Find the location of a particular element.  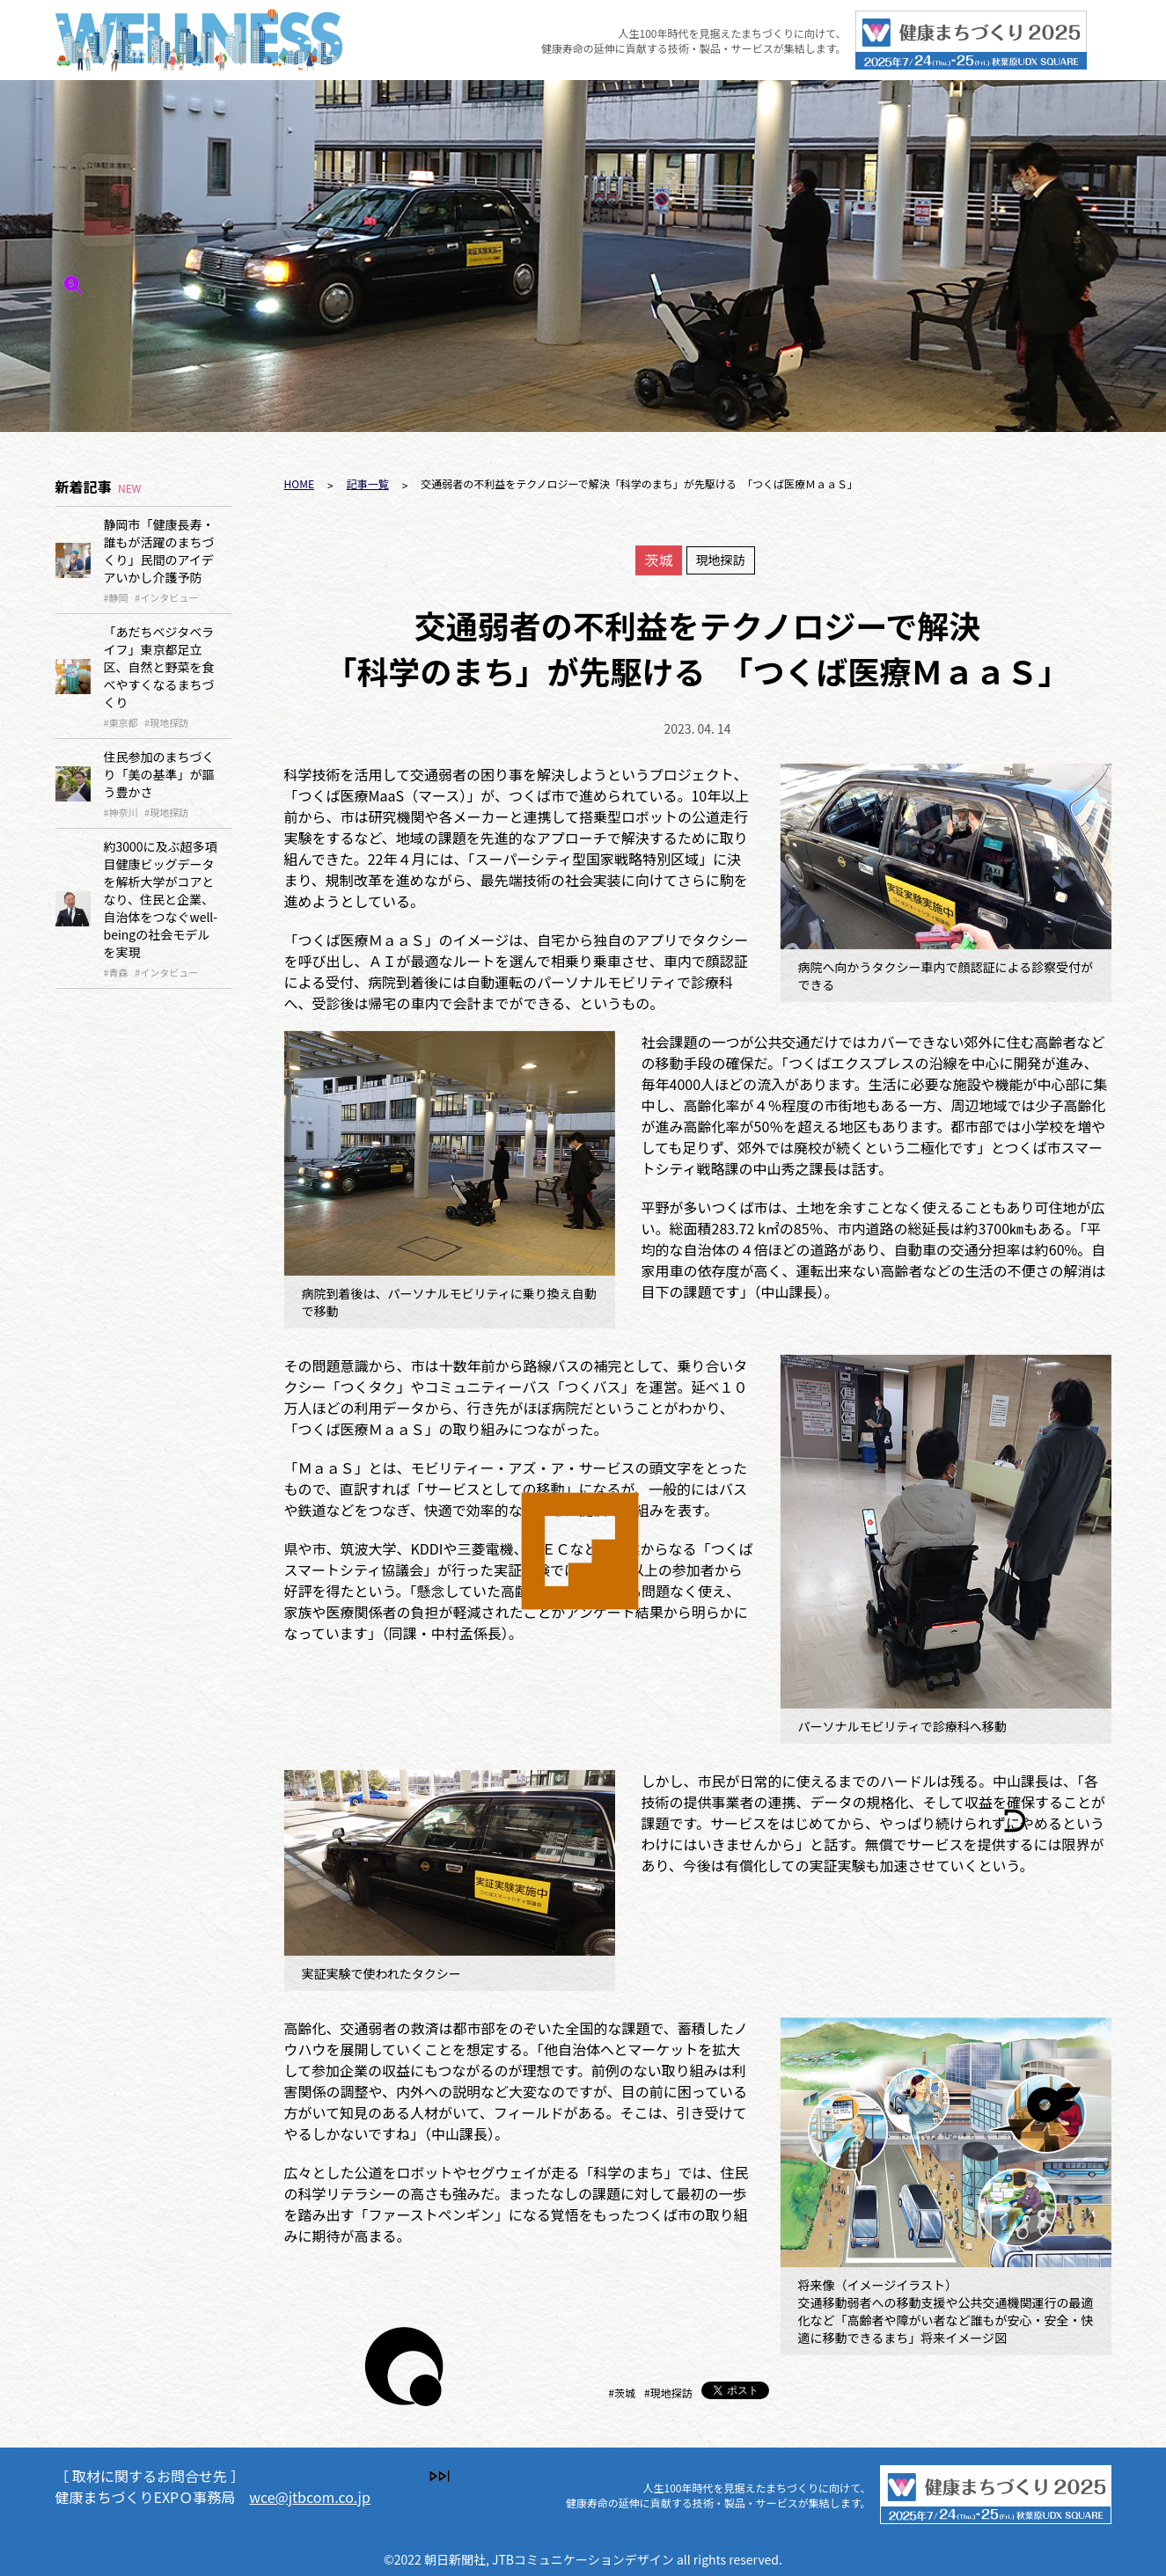

skip to the end of the current track is located at coordinates (439, 2476).